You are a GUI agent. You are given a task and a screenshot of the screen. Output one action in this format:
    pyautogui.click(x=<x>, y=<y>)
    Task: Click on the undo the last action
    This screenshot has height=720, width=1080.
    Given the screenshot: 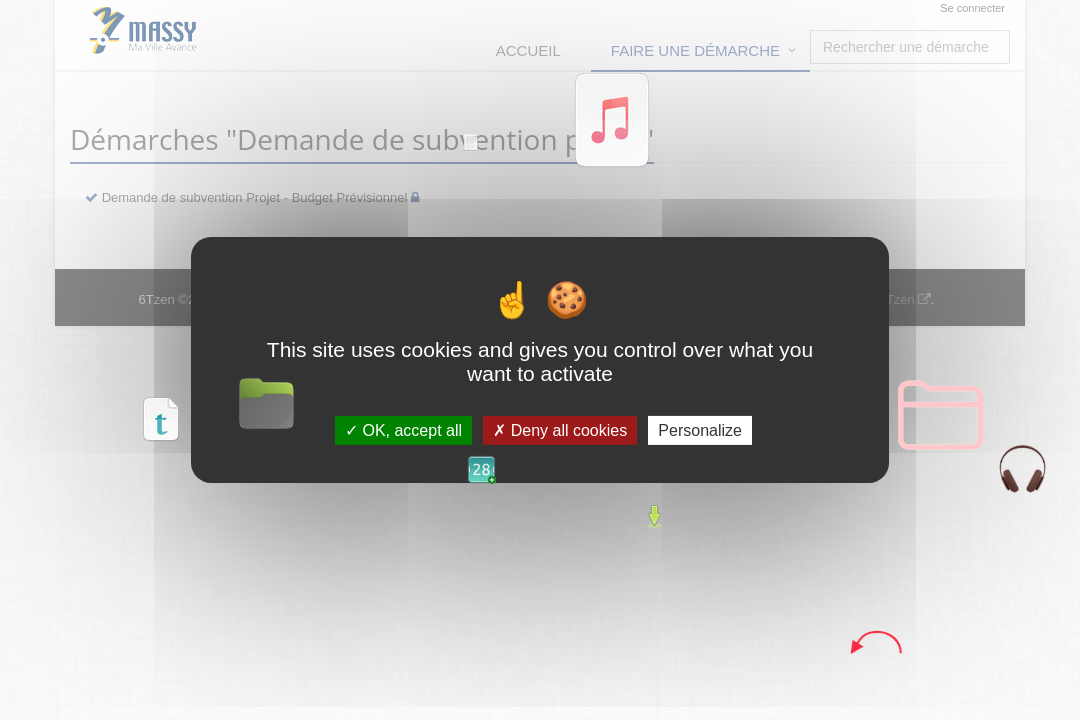 What is the action you would take?
    pyautogui.click(x=876, y=642)
    